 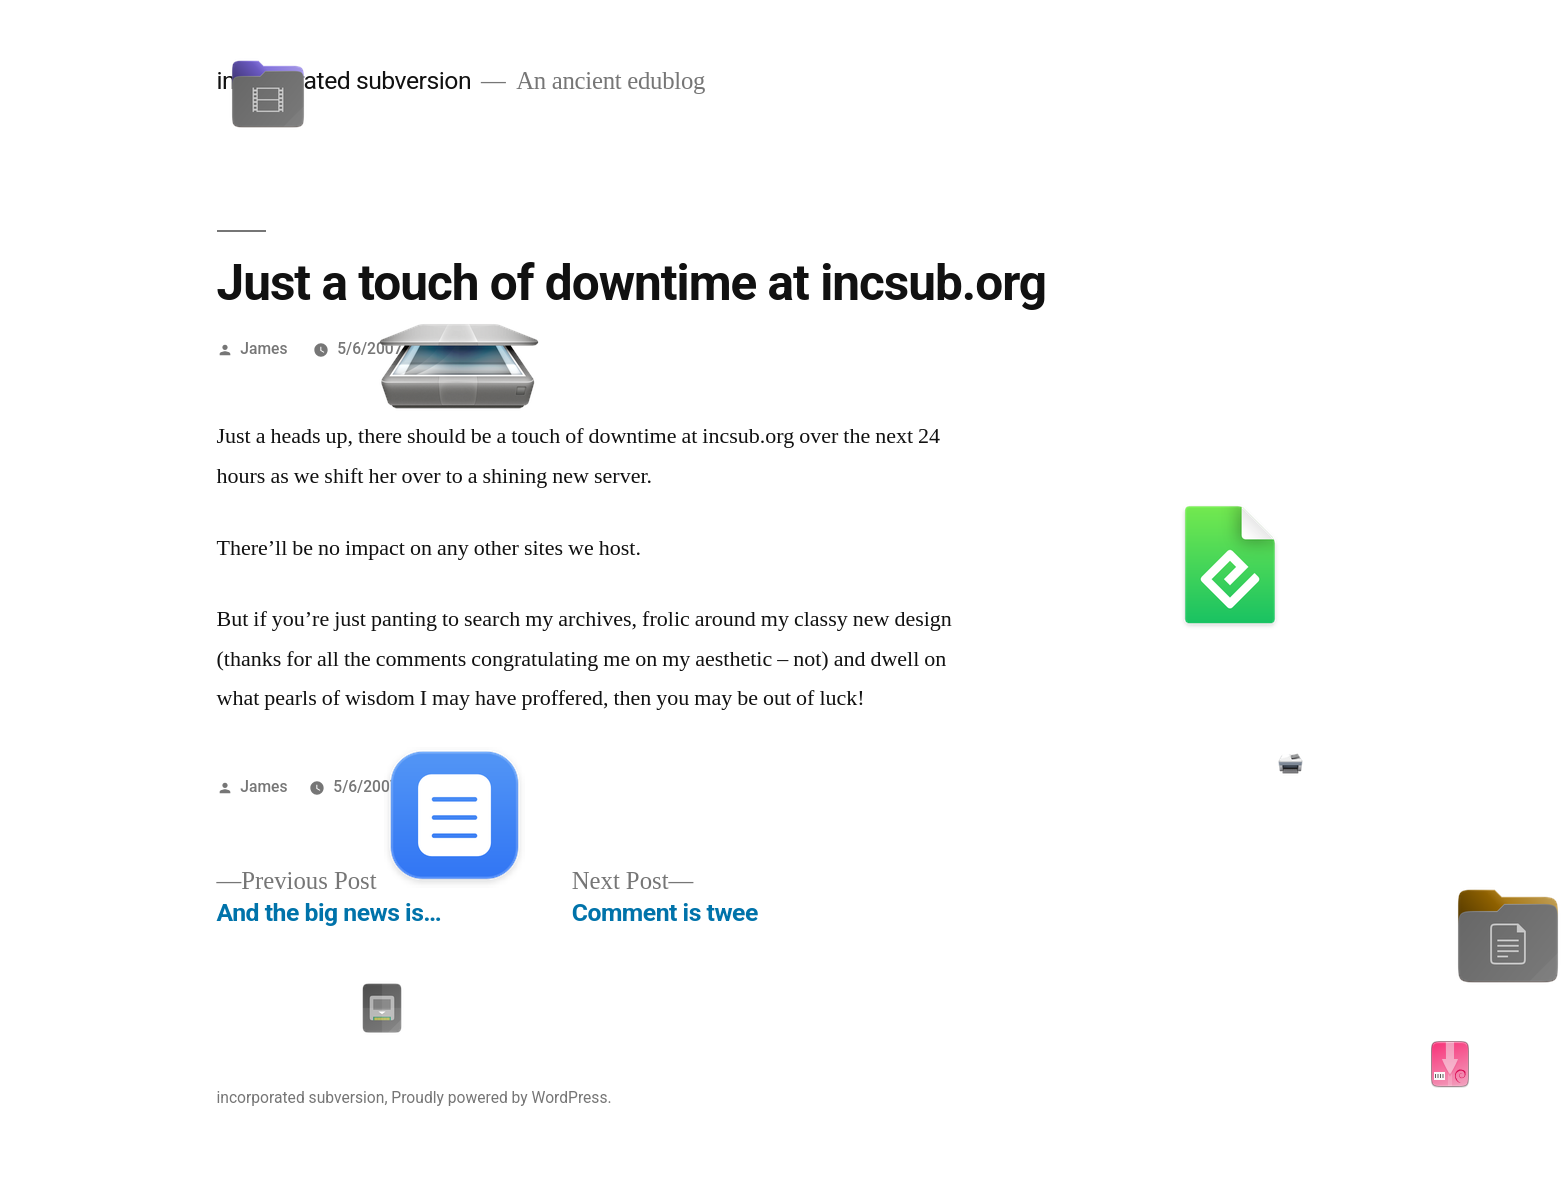 I want to click on browse network printers via SMB protocol, so click(x=1290, y=763).